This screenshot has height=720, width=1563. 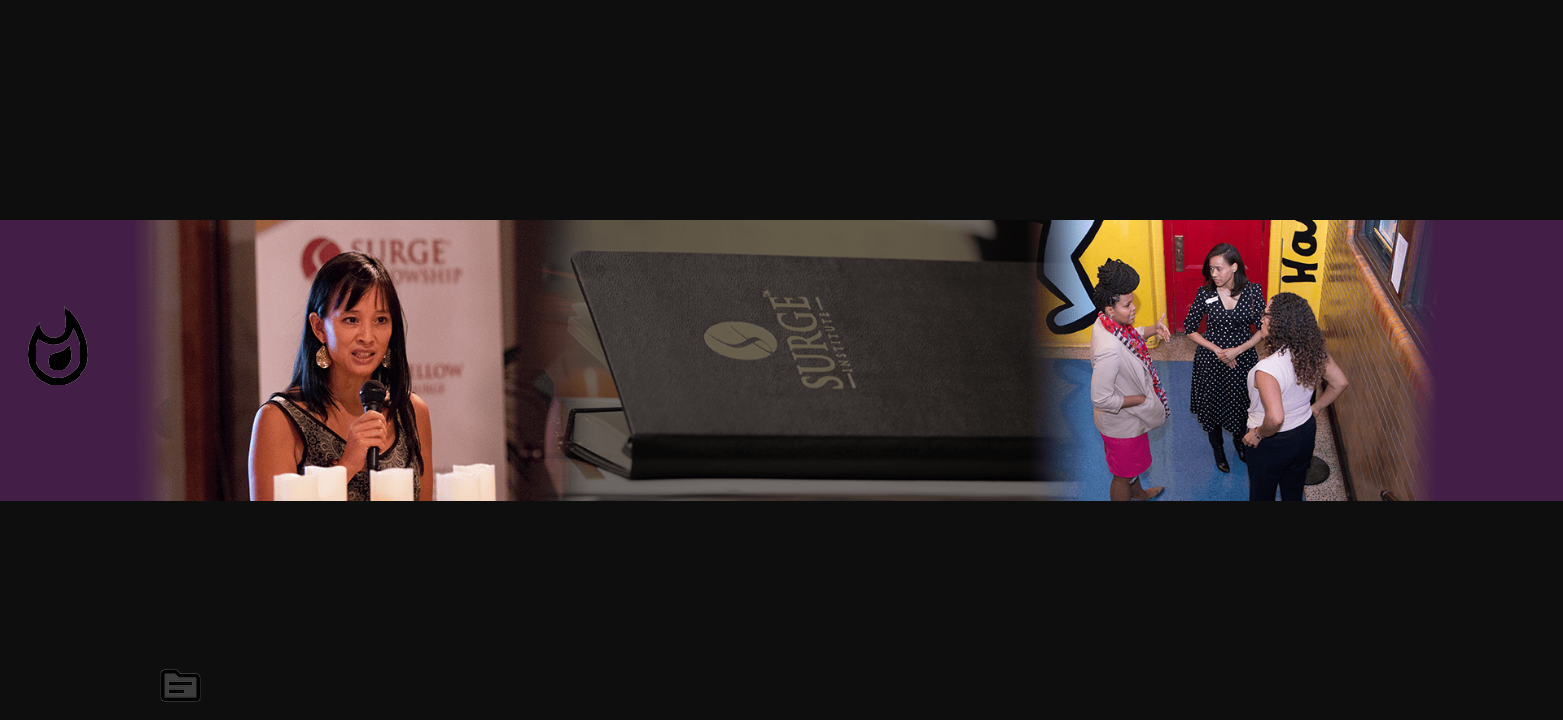 I want to click on browse topics or categories, so click(x=180, y=685).